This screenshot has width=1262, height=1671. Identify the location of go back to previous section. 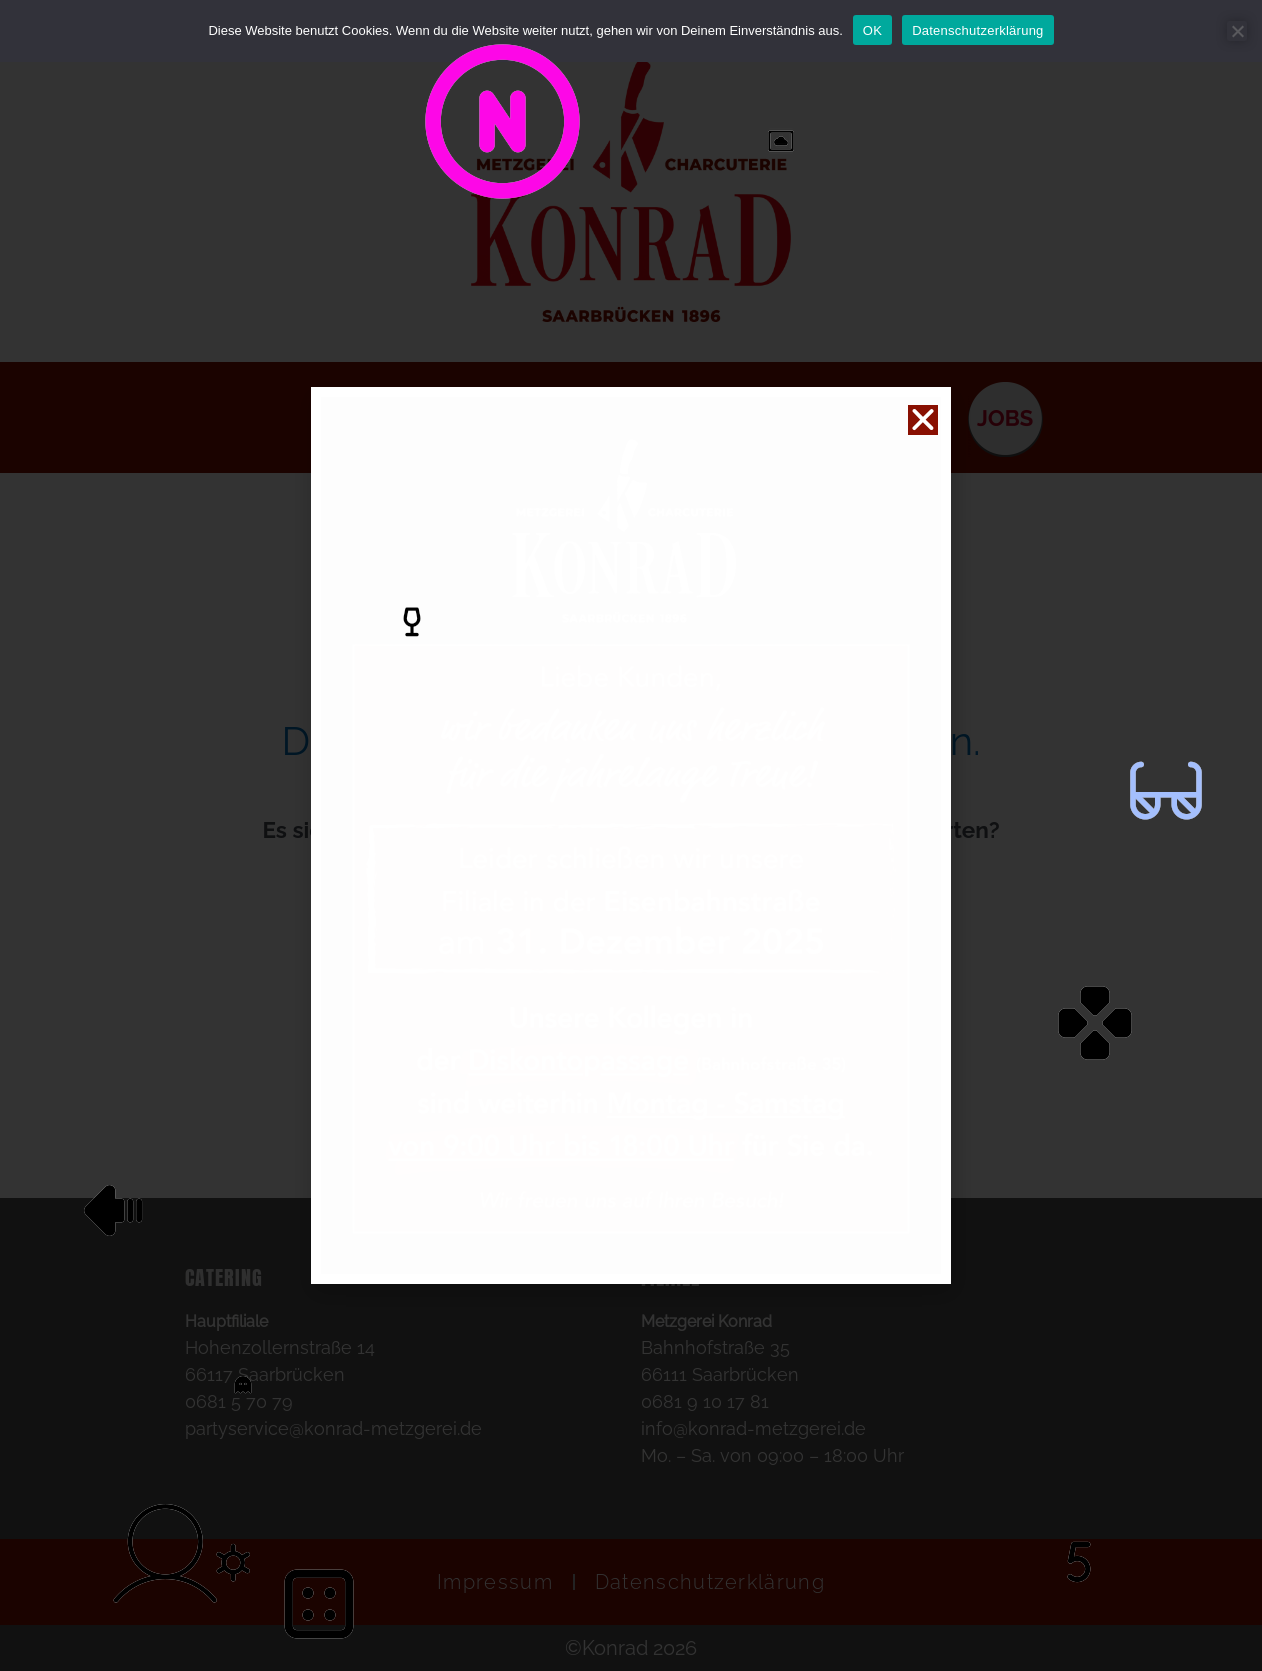
(112, 1210).